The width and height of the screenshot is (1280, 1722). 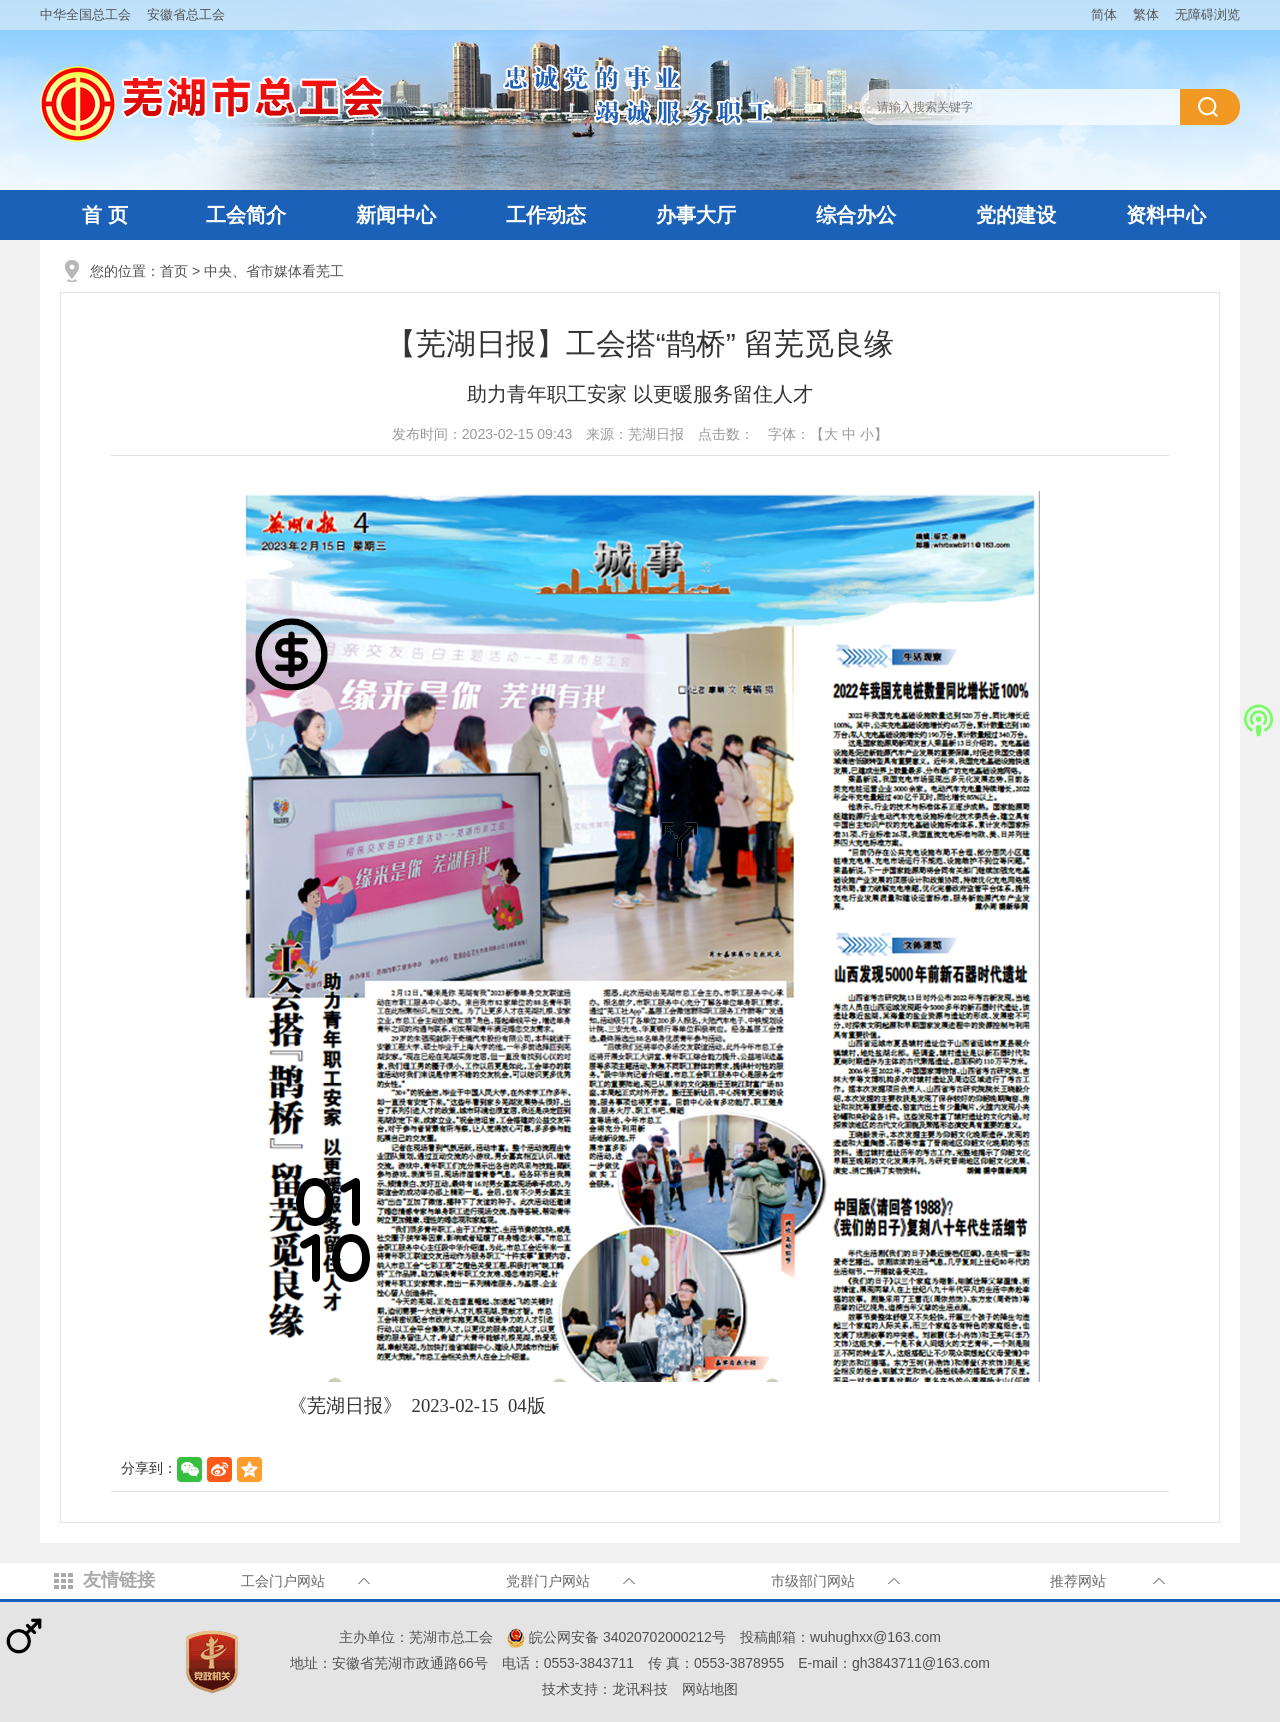 I want to click on indicates male gender or sex option, so click(x=24, y=1636).